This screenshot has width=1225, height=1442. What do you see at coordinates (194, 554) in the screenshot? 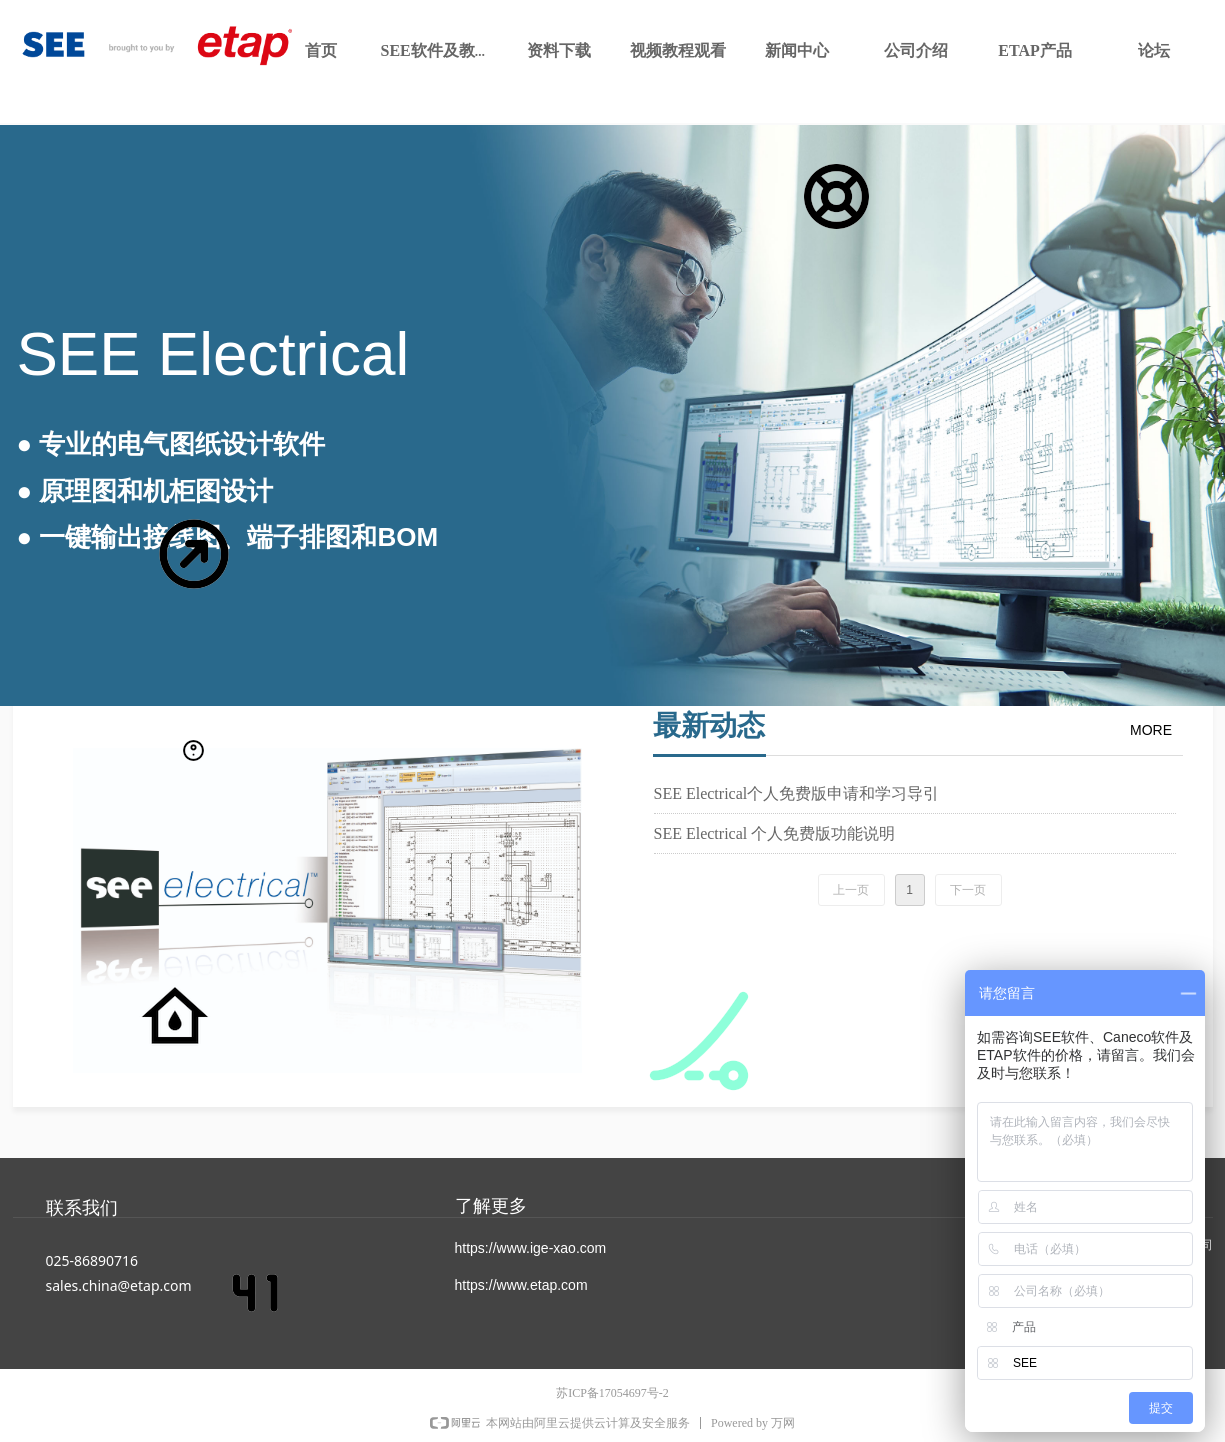
I see `open link in new tab or window` at bounding box center [194, 554].